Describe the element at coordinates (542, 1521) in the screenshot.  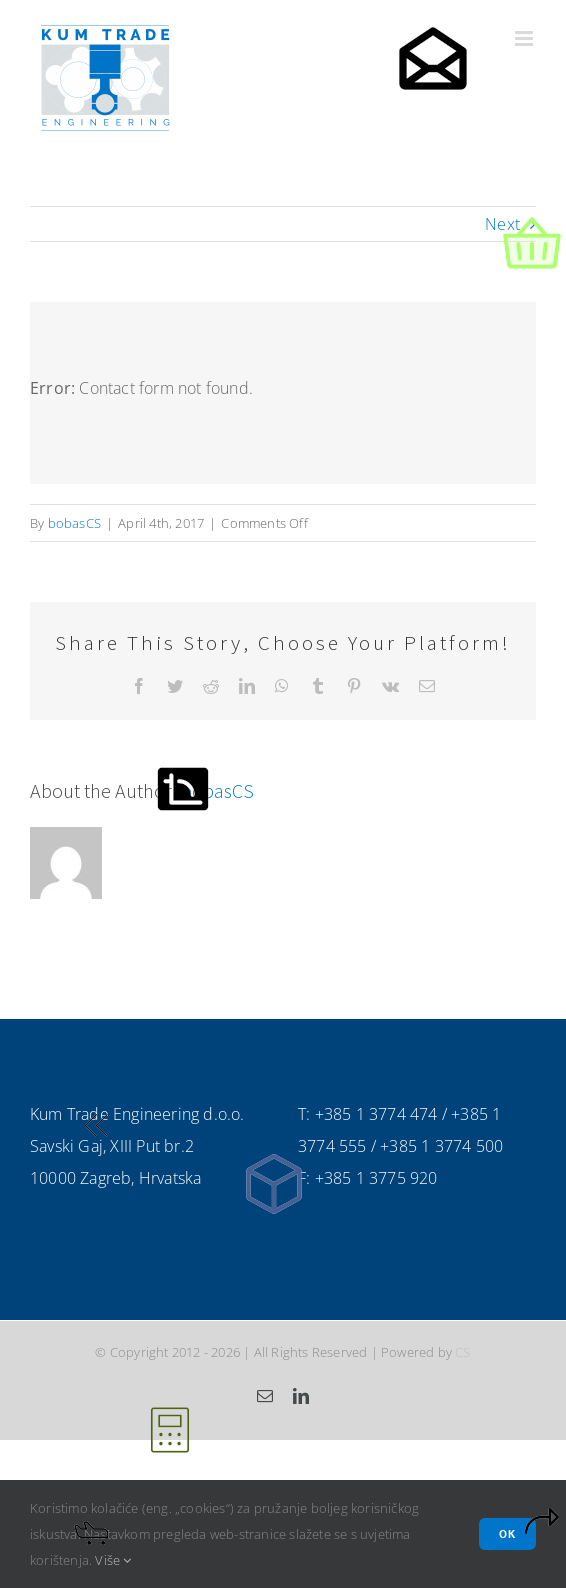
I see `share or forward content` at that location.